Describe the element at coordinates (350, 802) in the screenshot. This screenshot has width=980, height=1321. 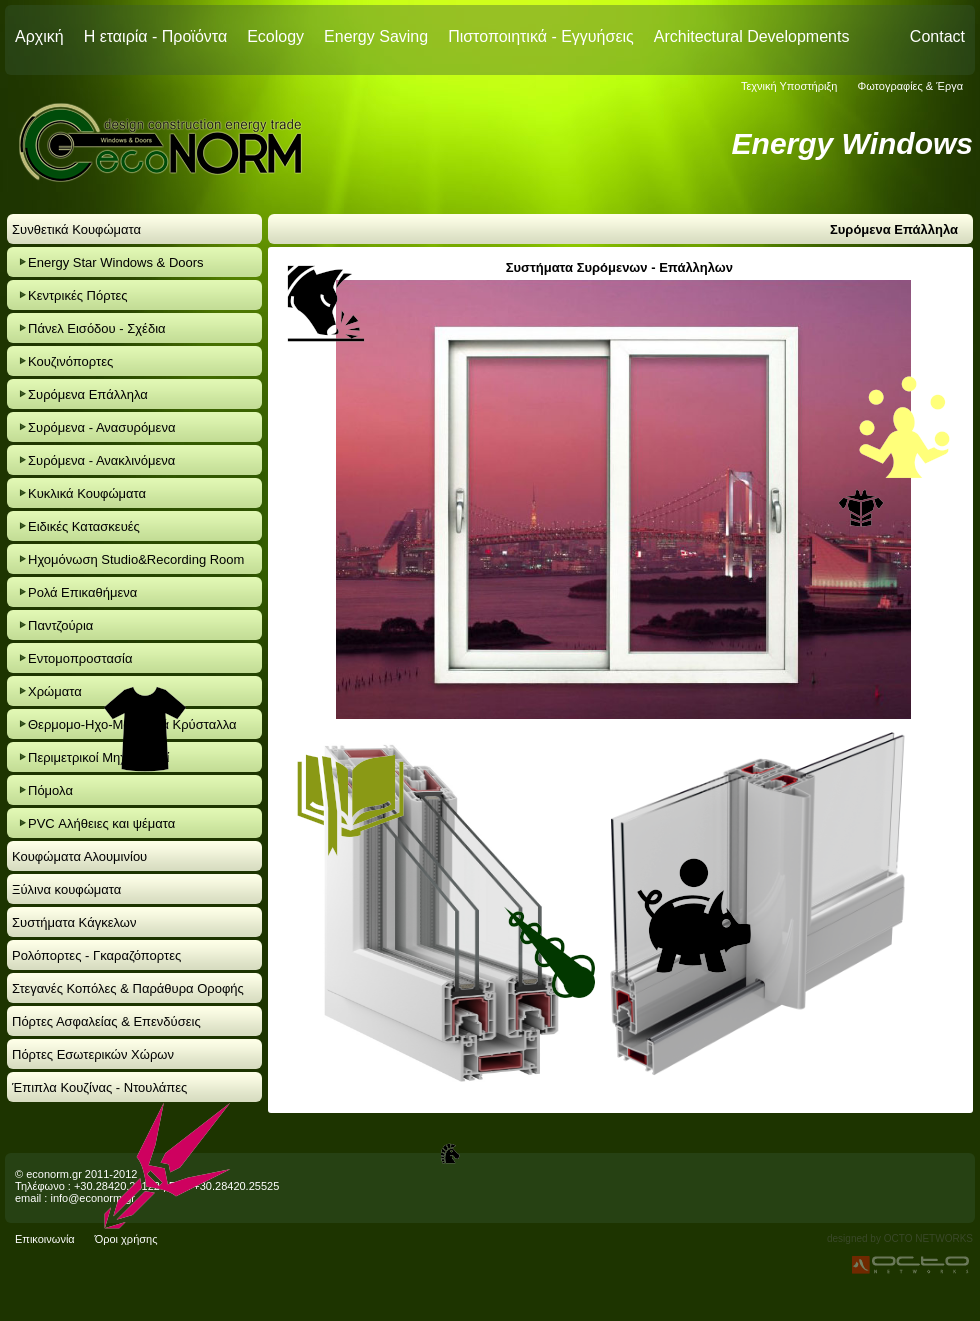
I see `save current page as a bookmark` at that location.